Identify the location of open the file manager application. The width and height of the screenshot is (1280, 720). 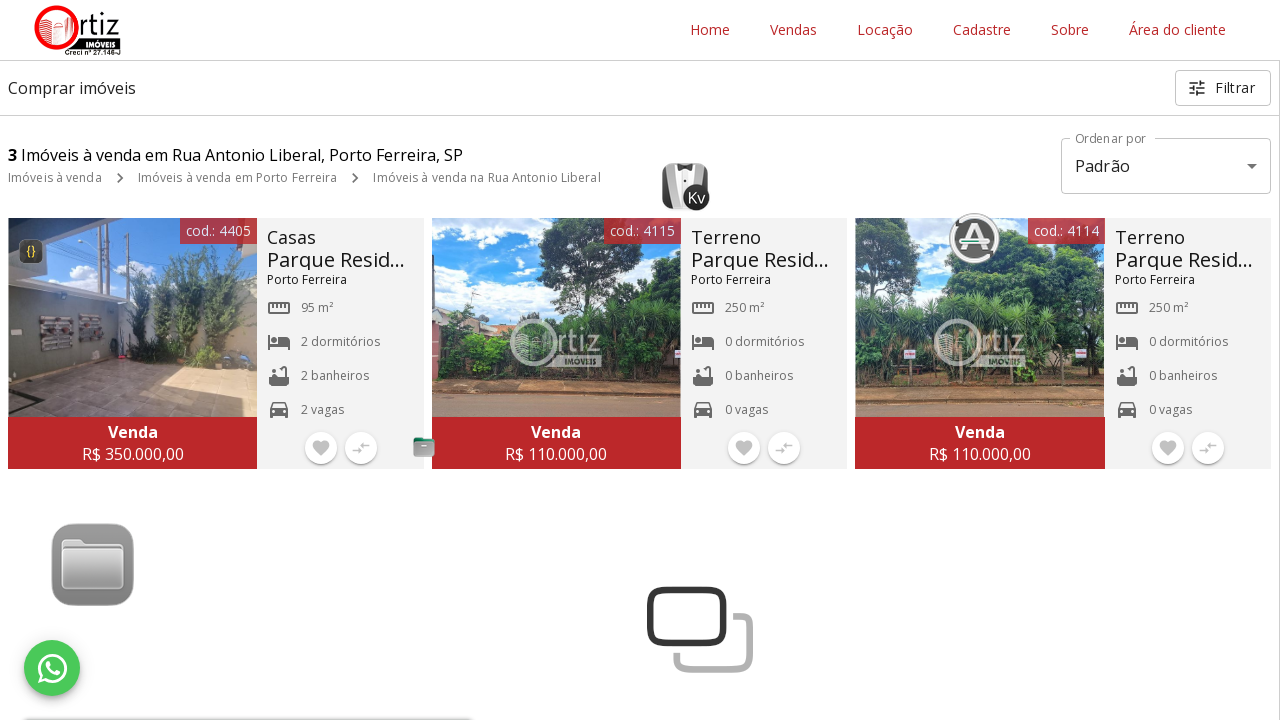
(424, 447).